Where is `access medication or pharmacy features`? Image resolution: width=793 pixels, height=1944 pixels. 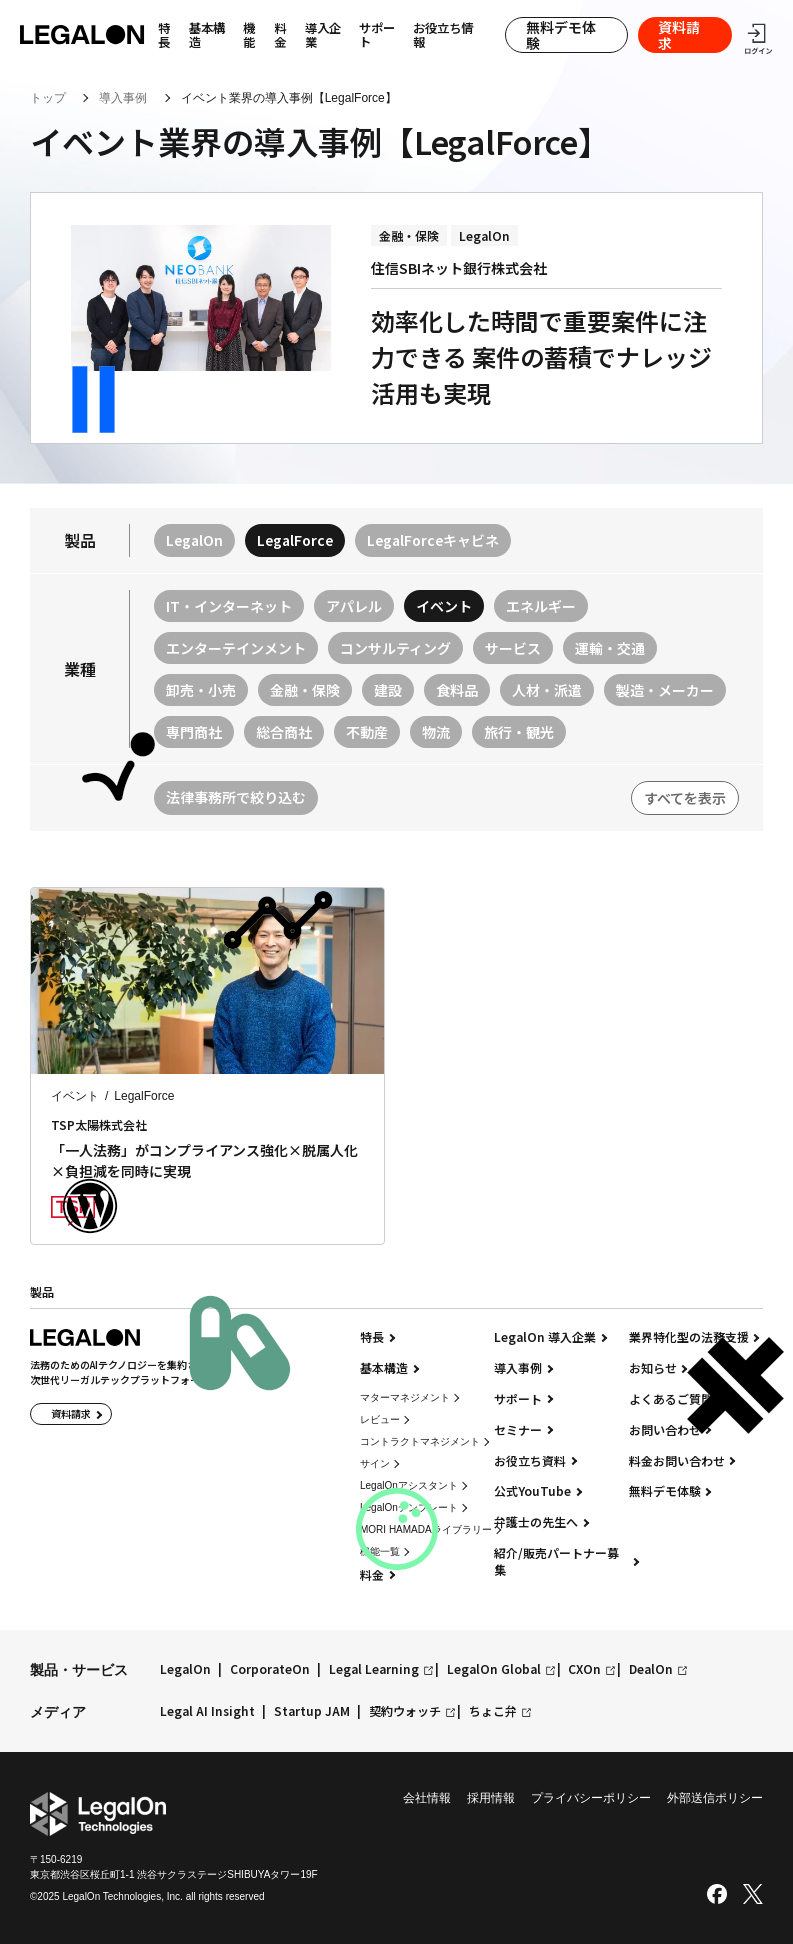
access medication or pharmacy features is located at coordinates (237, 1343).